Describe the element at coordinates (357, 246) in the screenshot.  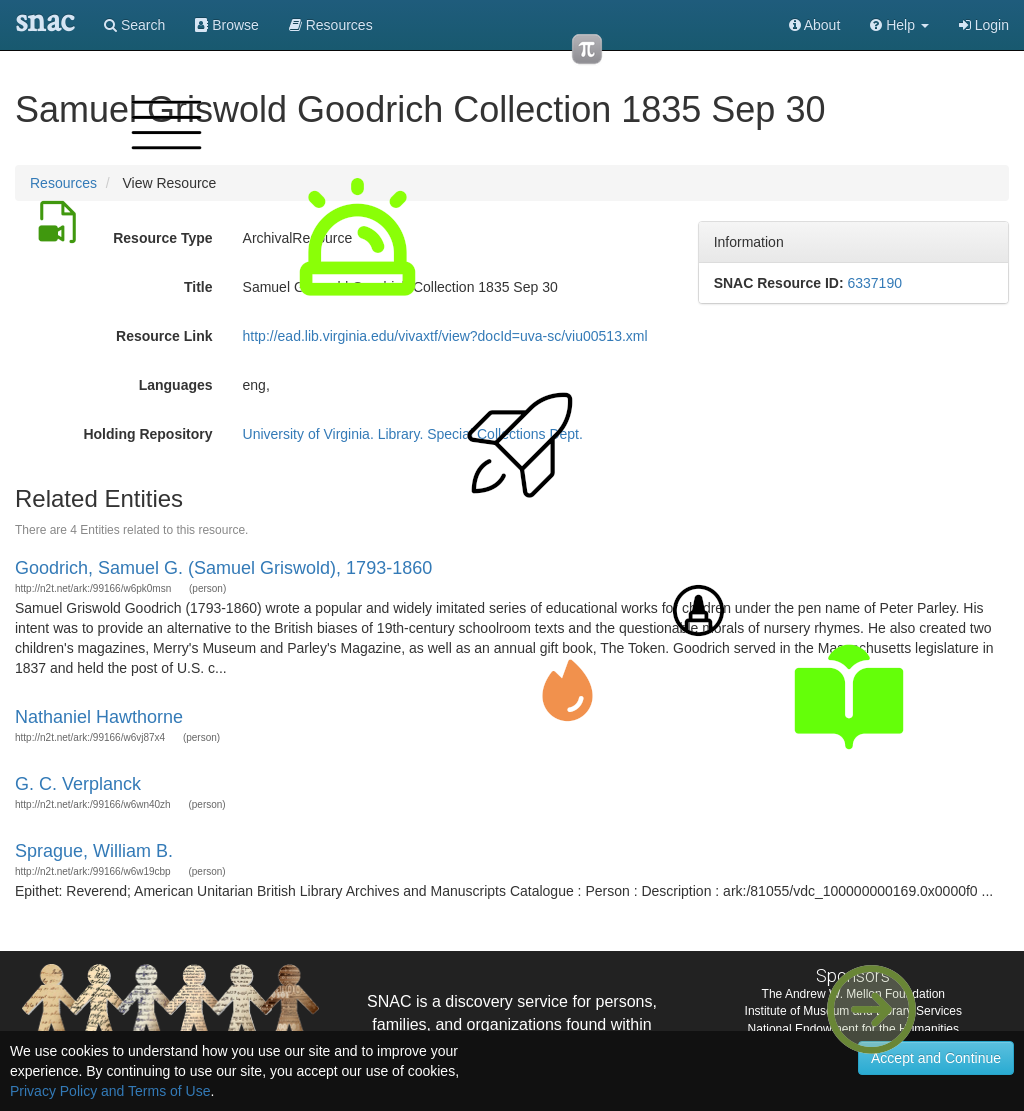
I see `indicates an active alert or emergency notification` at that location.